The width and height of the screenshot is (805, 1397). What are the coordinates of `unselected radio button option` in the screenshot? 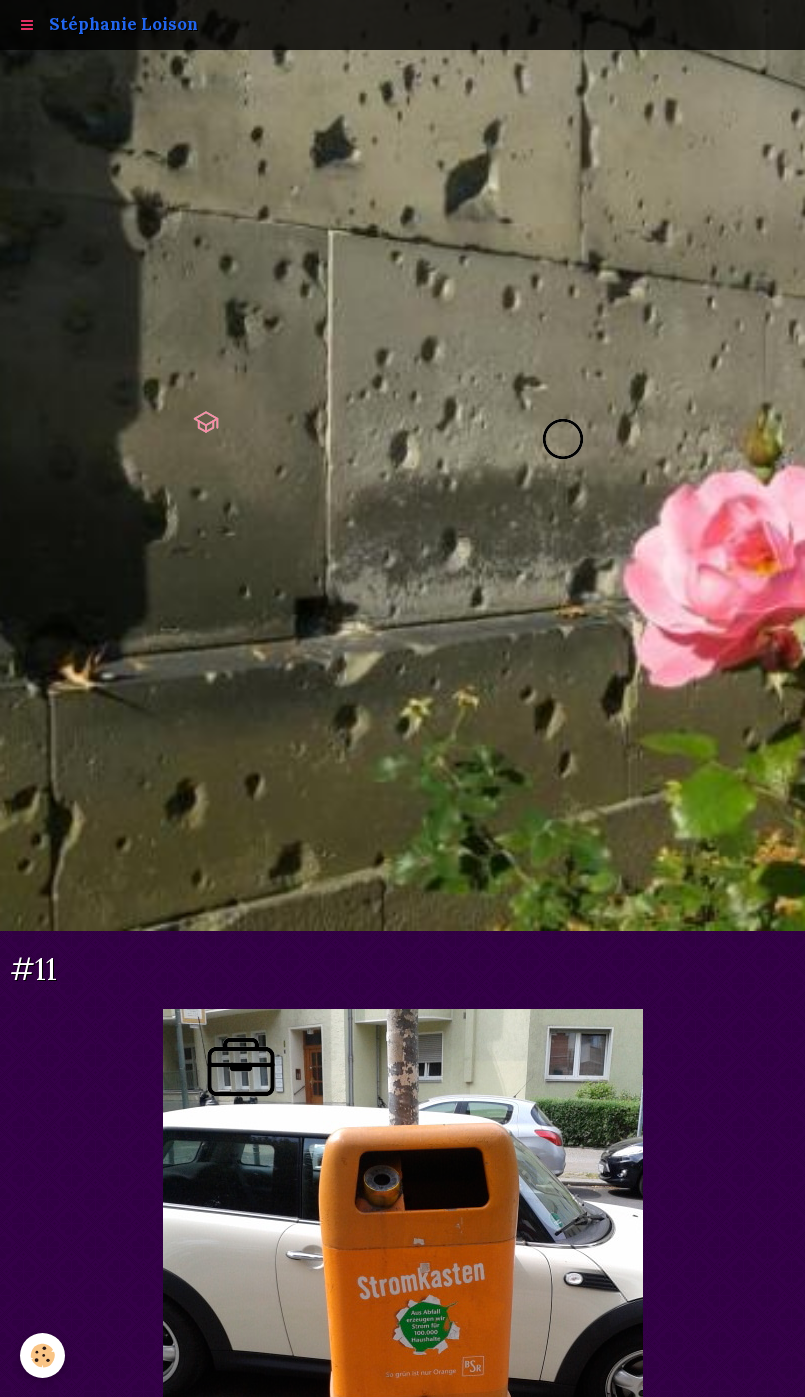 It's located at (563, 439).